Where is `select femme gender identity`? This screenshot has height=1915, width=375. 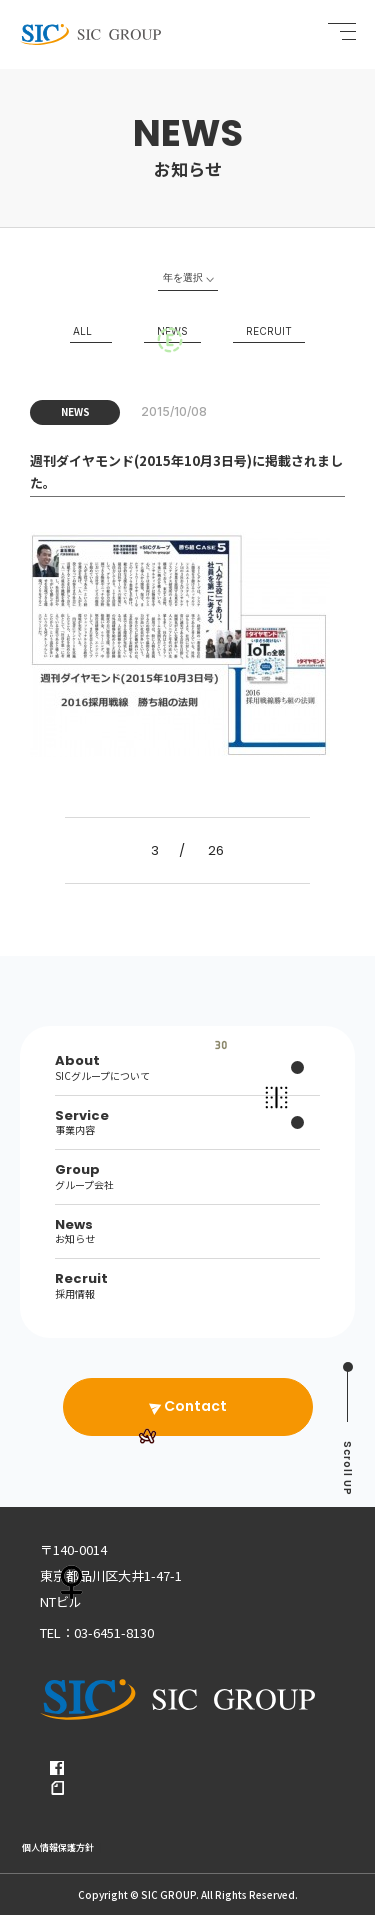 select femme gender identity is located at coordinates (71, 1581).